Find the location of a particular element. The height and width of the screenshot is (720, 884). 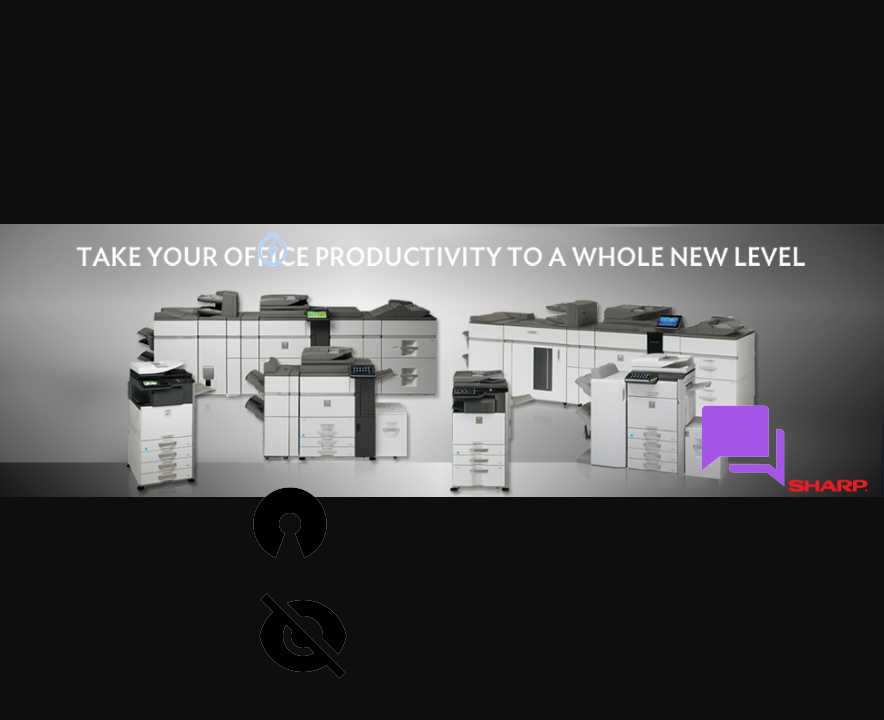

indicates open-source software or project is located at coordinates (290, 524).